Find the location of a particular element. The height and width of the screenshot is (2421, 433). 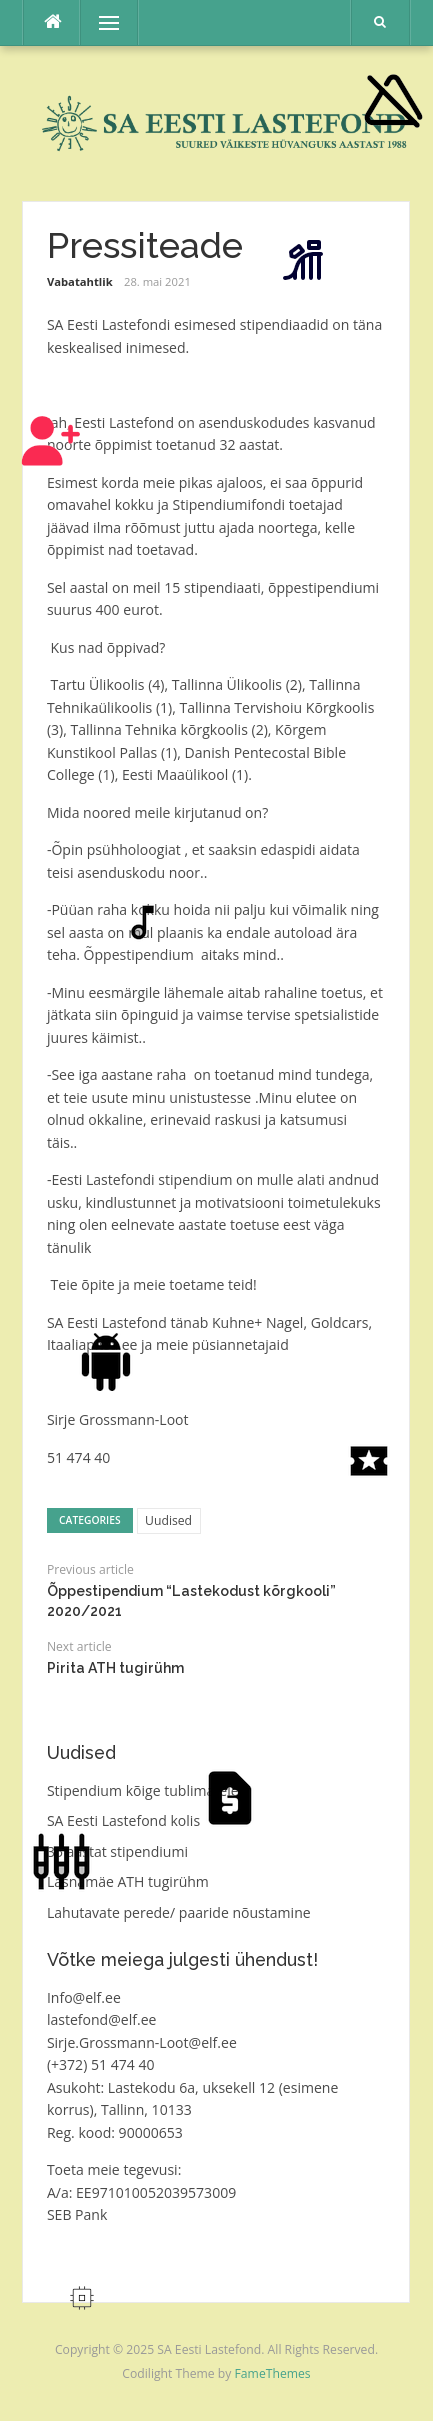

access music or audio player is located at coordinates (142, 922).